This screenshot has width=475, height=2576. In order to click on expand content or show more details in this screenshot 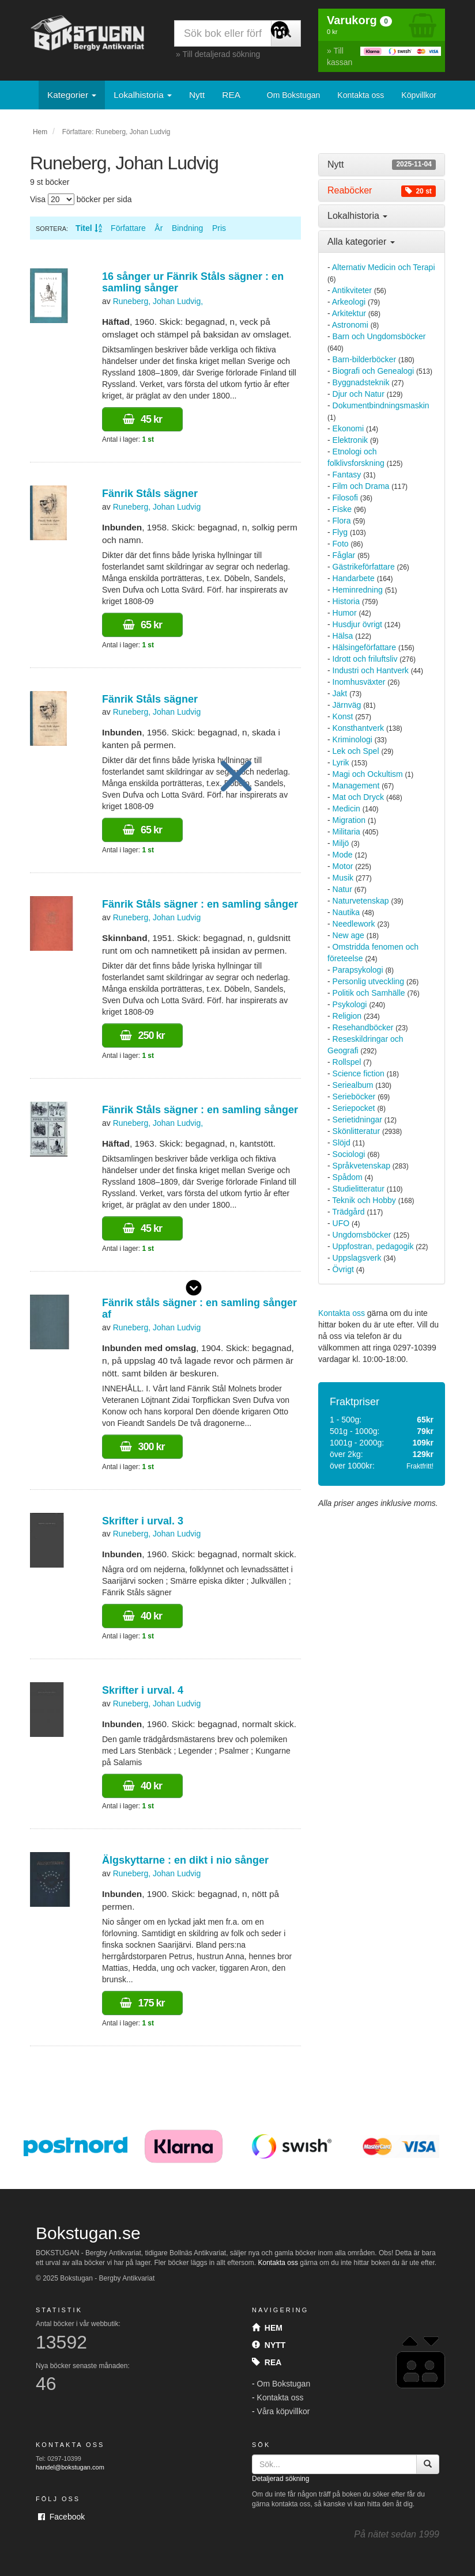, I will do `click(194, 1288)`.